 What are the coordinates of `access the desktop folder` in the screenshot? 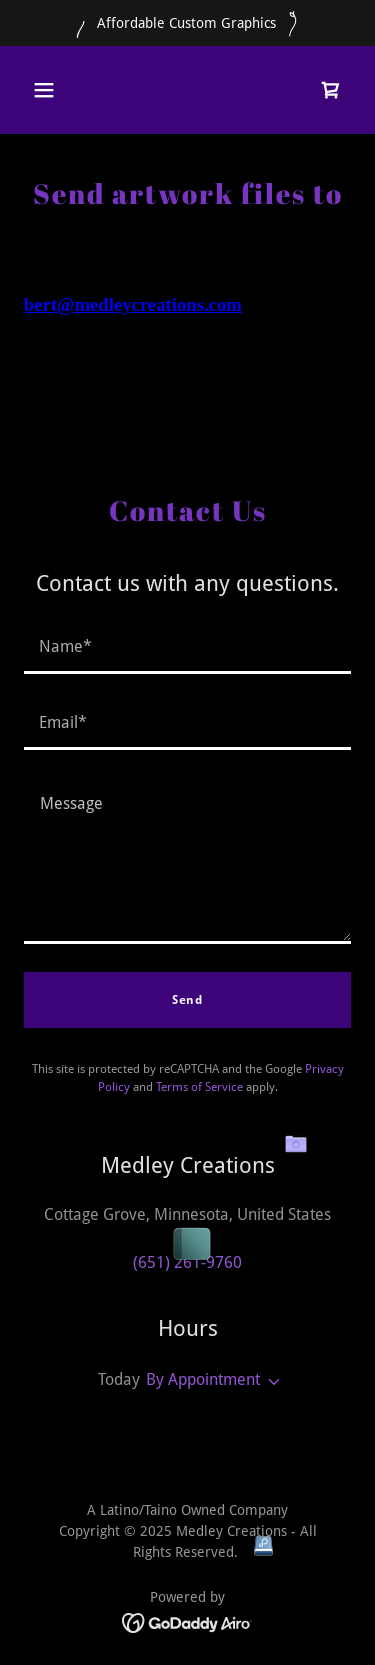 It's located at (192, 1243).